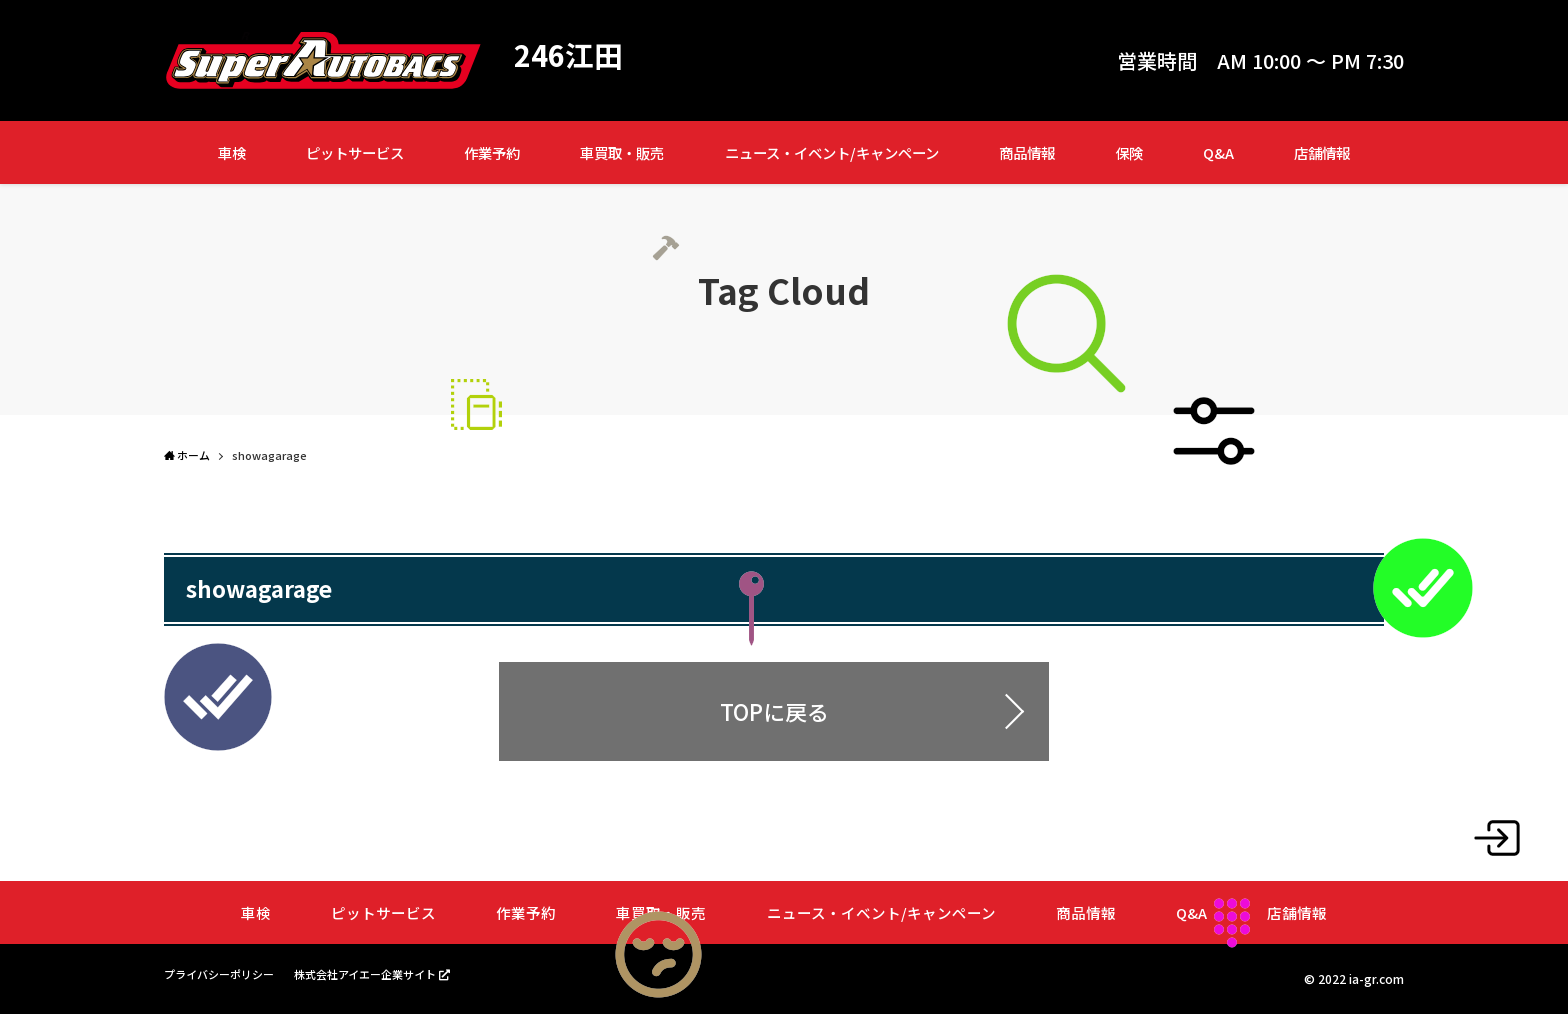 This screenshot has height=1014, width=1568. Describe the element at coordinates (1232, 923) in the screenshot. I see `open the phone dialer` at that location.